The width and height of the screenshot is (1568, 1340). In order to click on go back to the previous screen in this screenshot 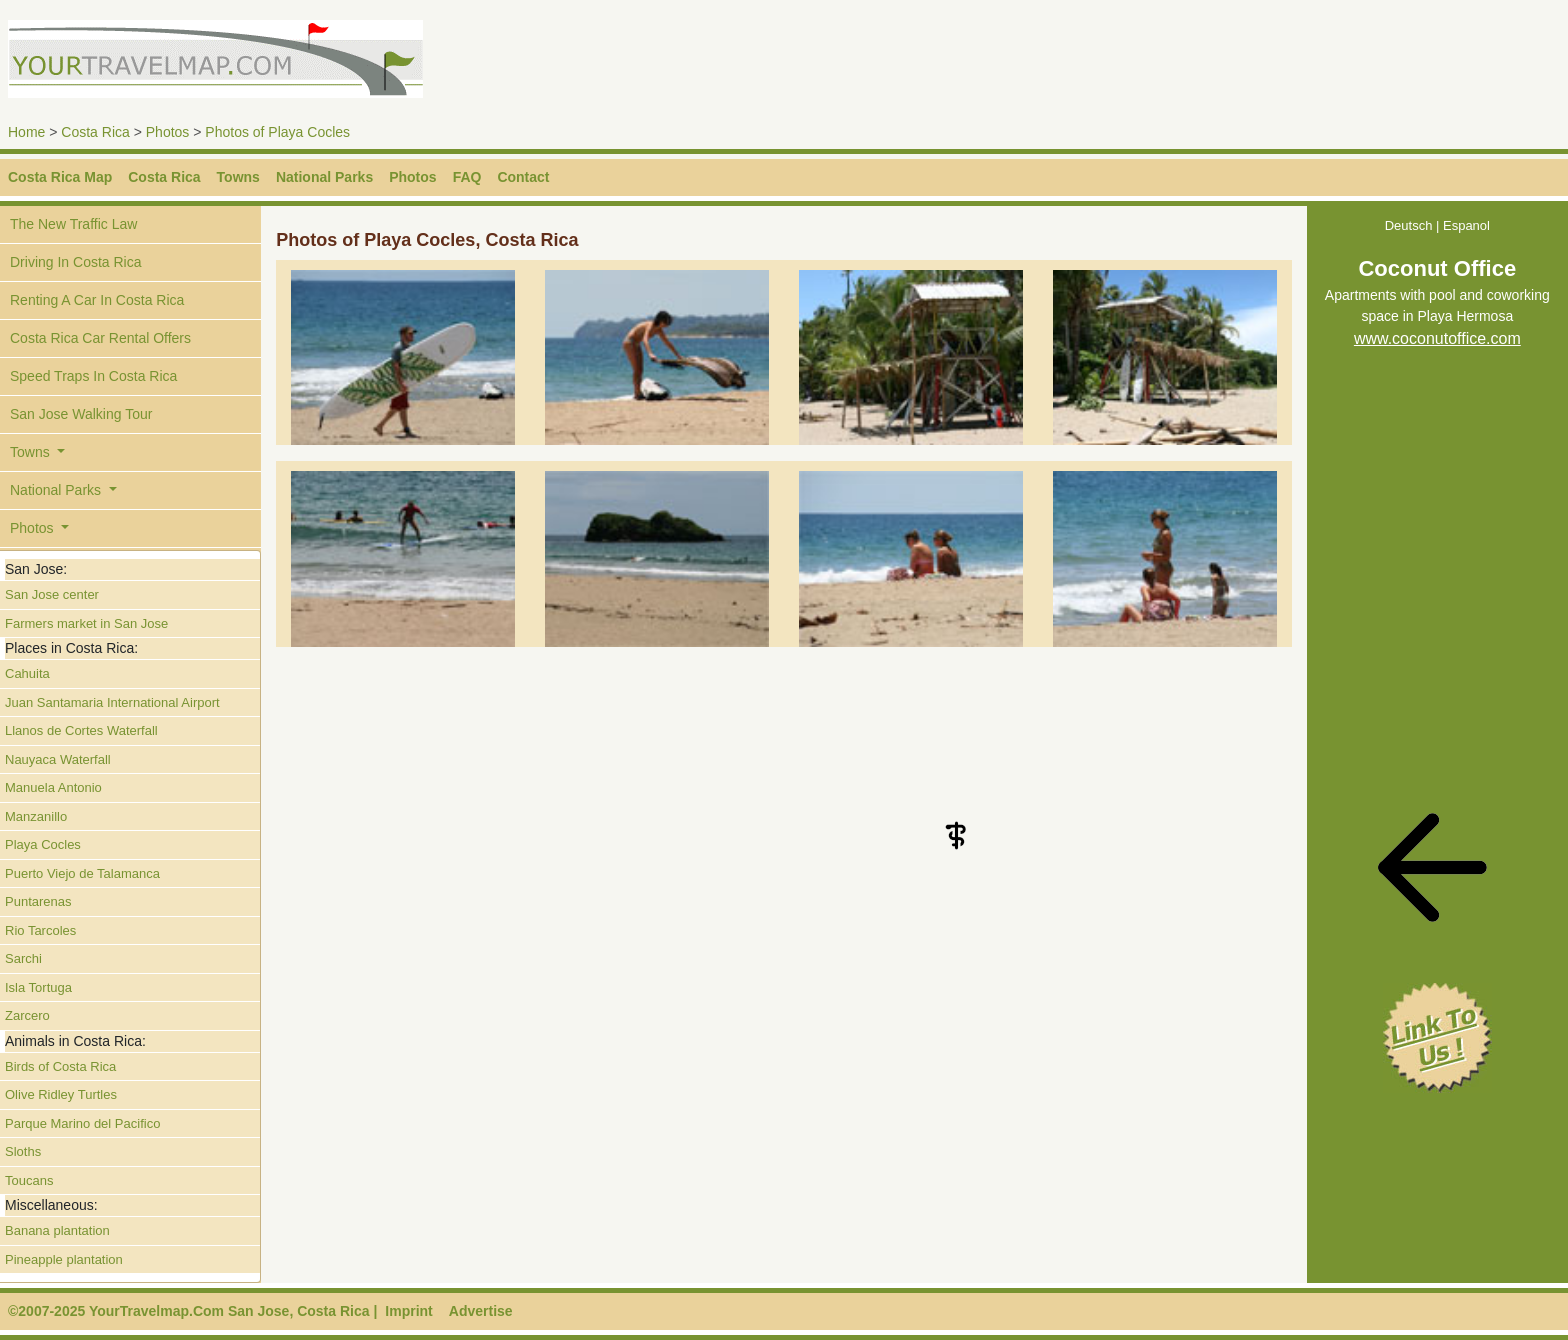, I will do `click(1432, 867)`.